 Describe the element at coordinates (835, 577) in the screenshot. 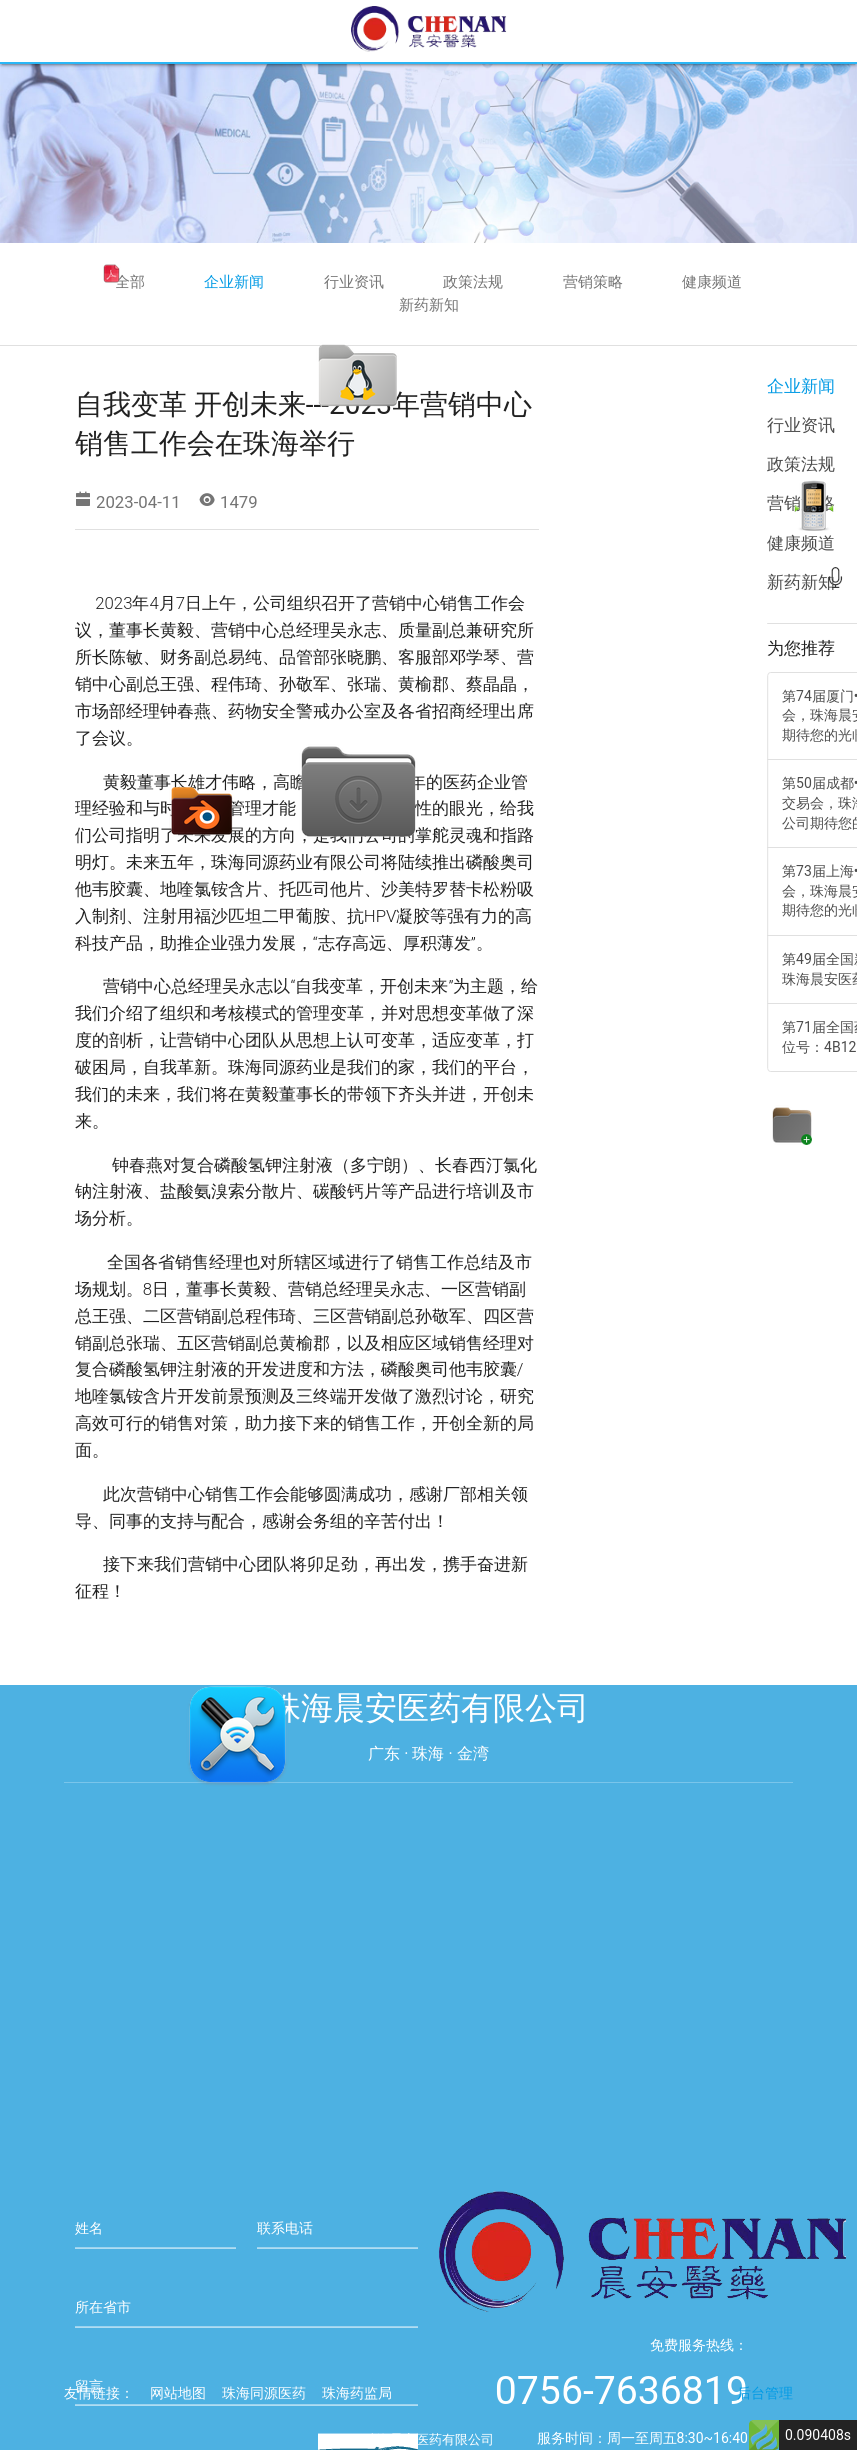

I see `access microphone or audio input settings` at that location.